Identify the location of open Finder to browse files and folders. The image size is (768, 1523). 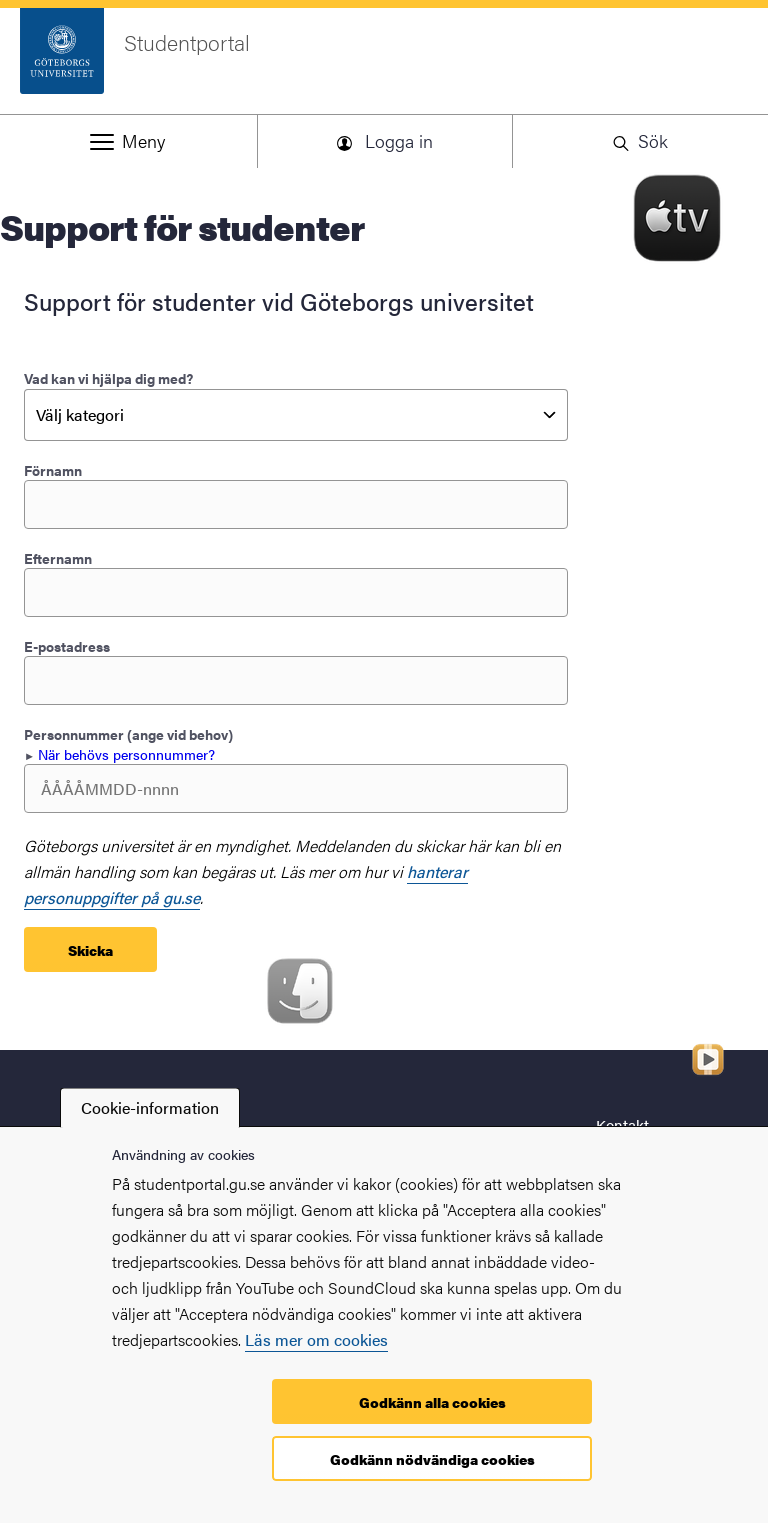
(300, 991).